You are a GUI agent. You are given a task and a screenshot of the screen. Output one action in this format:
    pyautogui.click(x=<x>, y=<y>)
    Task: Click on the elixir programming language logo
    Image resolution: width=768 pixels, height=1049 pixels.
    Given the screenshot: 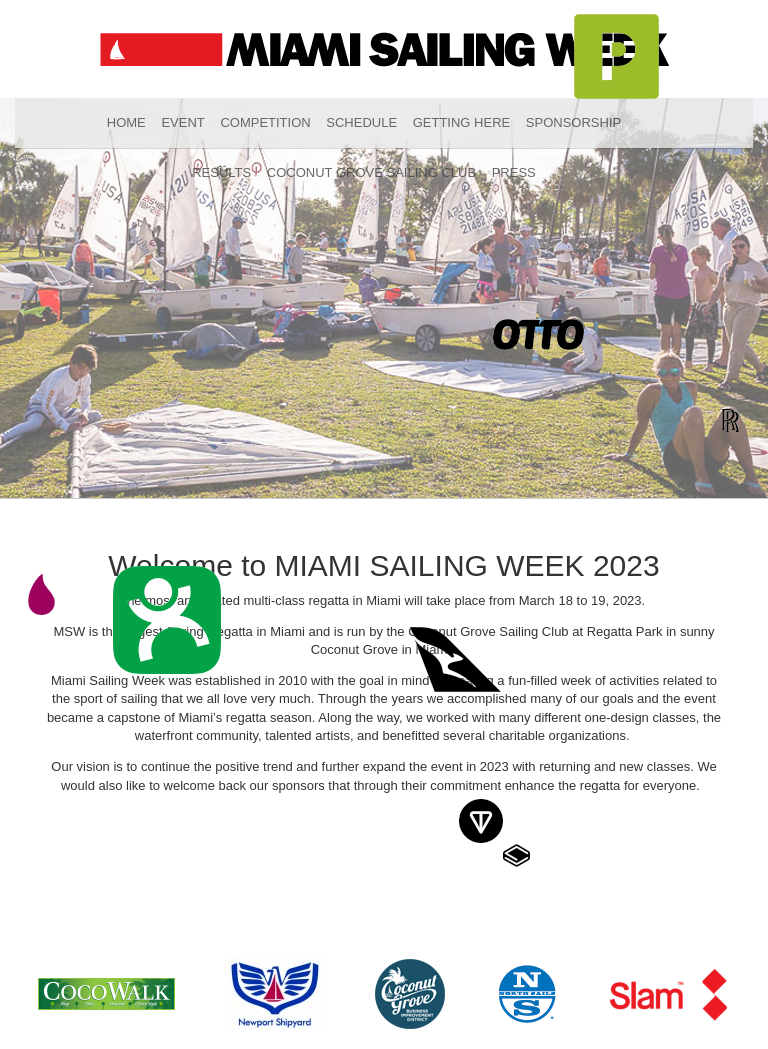 What is the action you would take?
    pyautogui.click(x=41, y=594)
    